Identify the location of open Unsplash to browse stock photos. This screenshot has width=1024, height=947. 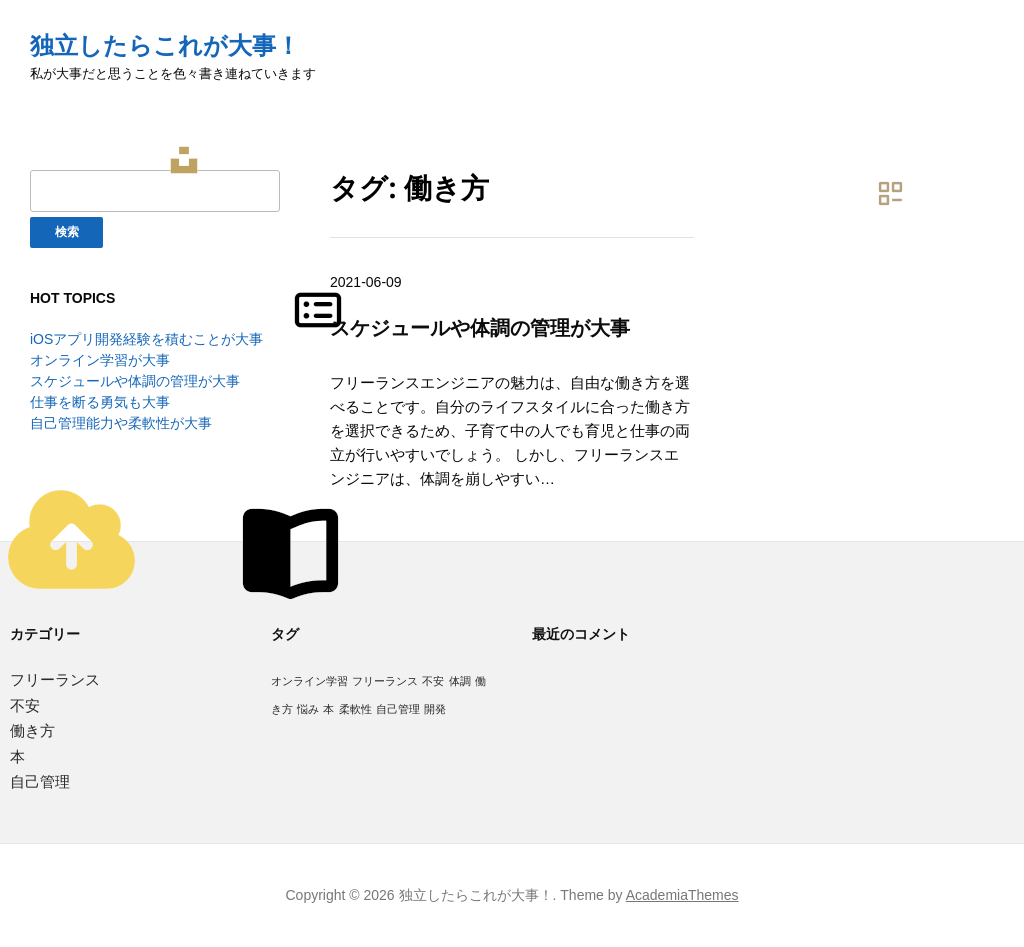
(184, 160).